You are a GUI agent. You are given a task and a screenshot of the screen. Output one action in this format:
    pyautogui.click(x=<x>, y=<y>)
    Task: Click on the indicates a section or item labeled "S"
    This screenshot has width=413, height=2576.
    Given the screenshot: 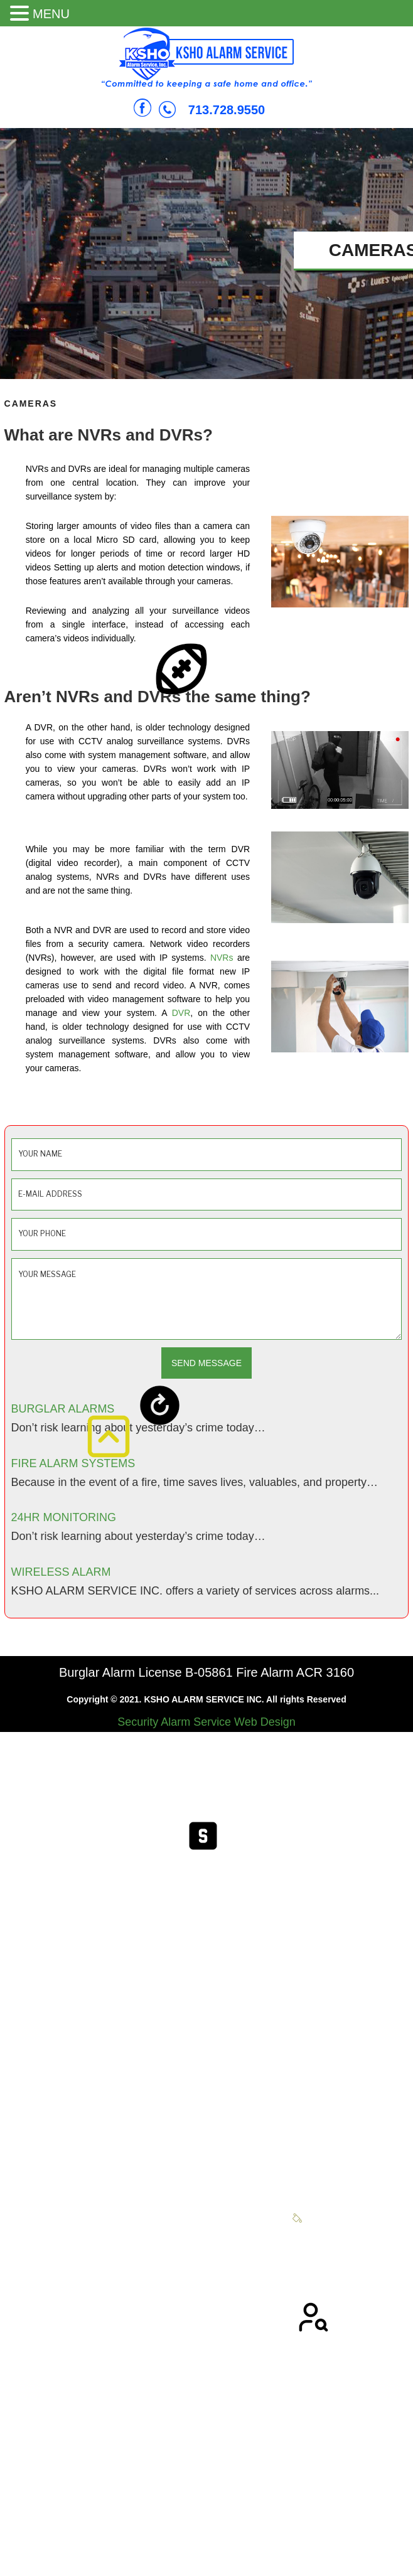 What is the action you would take?
    pyautogui.click(x=203, y=1836)
    